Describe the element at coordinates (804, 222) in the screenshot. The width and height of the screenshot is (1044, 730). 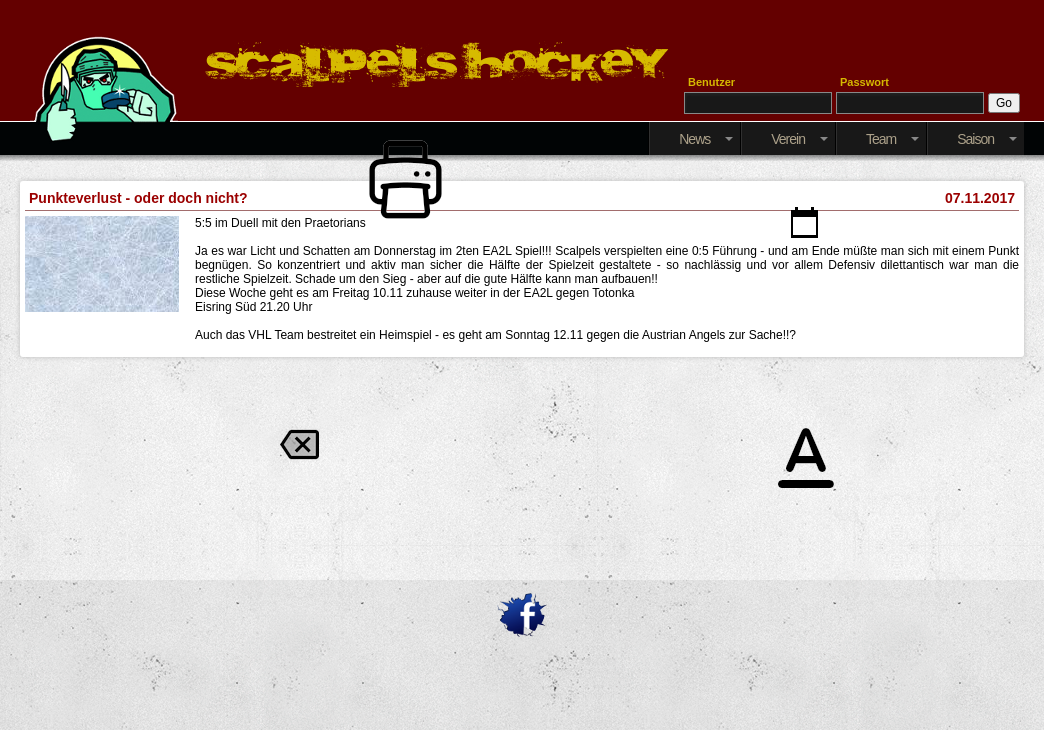
I see `view today's date` at that location.